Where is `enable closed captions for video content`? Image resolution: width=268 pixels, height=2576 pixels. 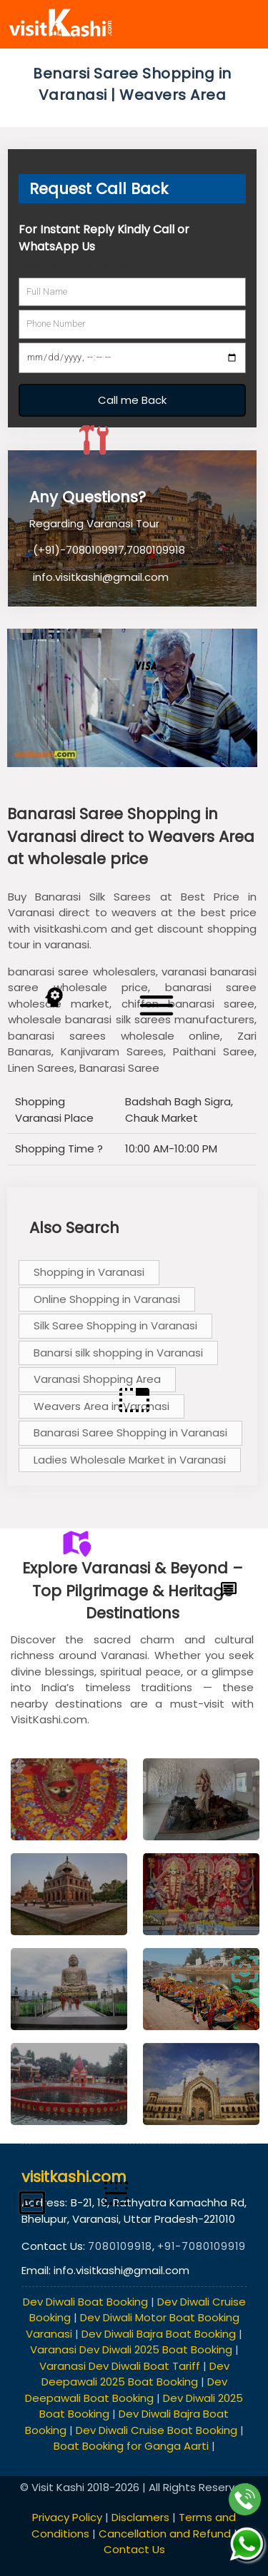 enable closed captions for video content is located at coordinates (32, 2203).